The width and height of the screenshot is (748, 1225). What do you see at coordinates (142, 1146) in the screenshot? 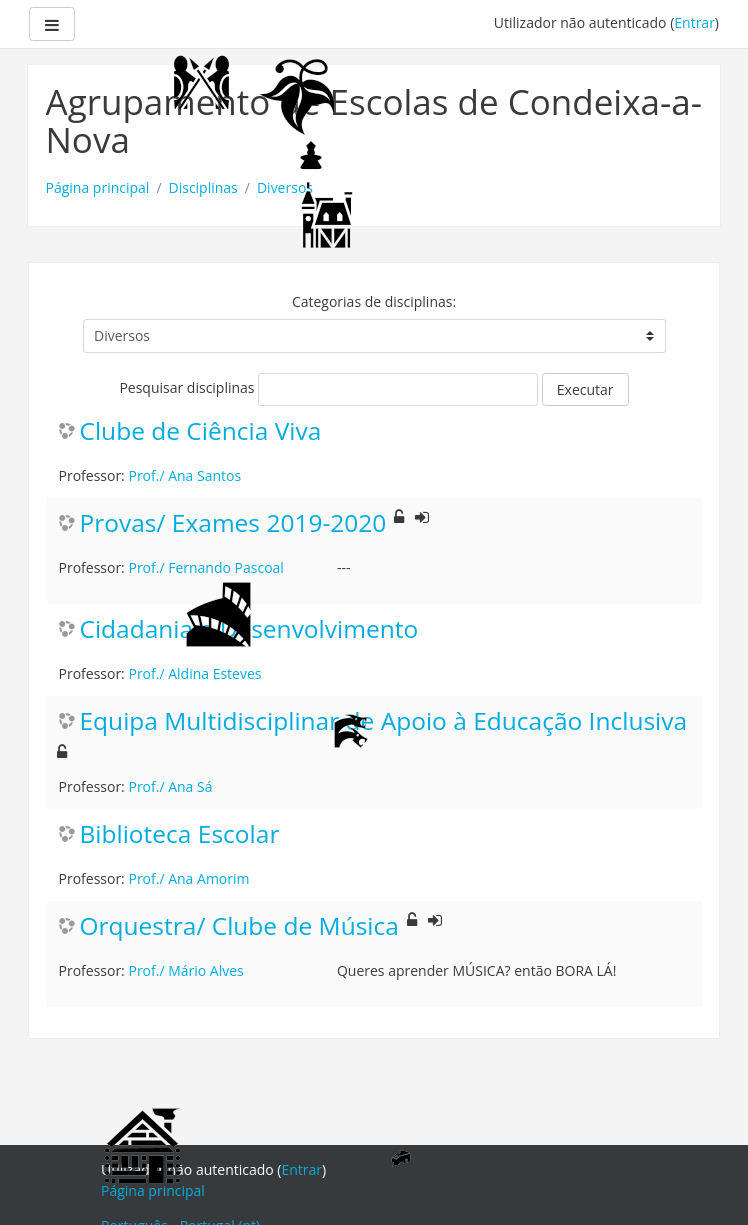
I see `select a cabin or lodge accommodation` at bounding box center [142, 1146].